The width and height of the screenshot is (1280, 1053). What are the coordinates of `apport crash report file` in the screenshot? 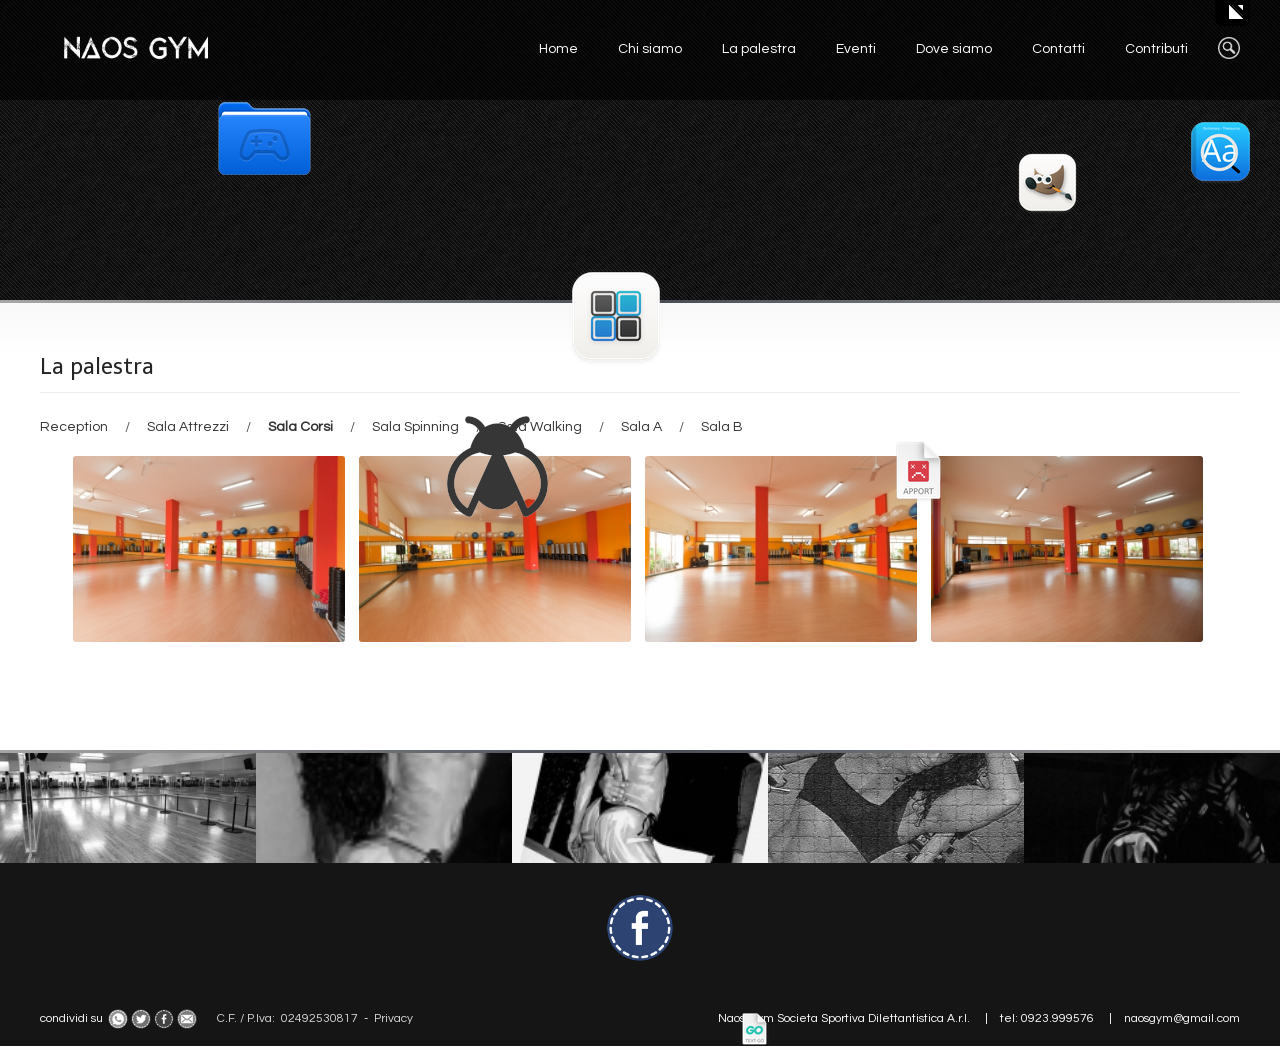 It's located at (918, 471).